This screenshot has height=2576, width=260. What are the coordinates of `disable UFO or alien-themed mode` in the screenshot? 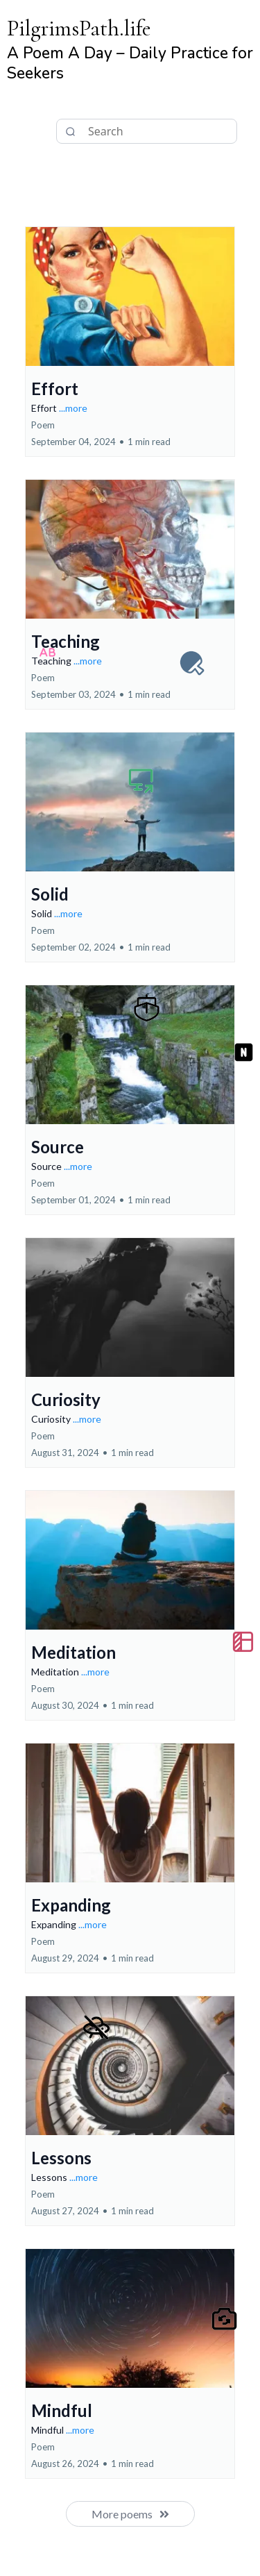 It's located at (96, 2027).